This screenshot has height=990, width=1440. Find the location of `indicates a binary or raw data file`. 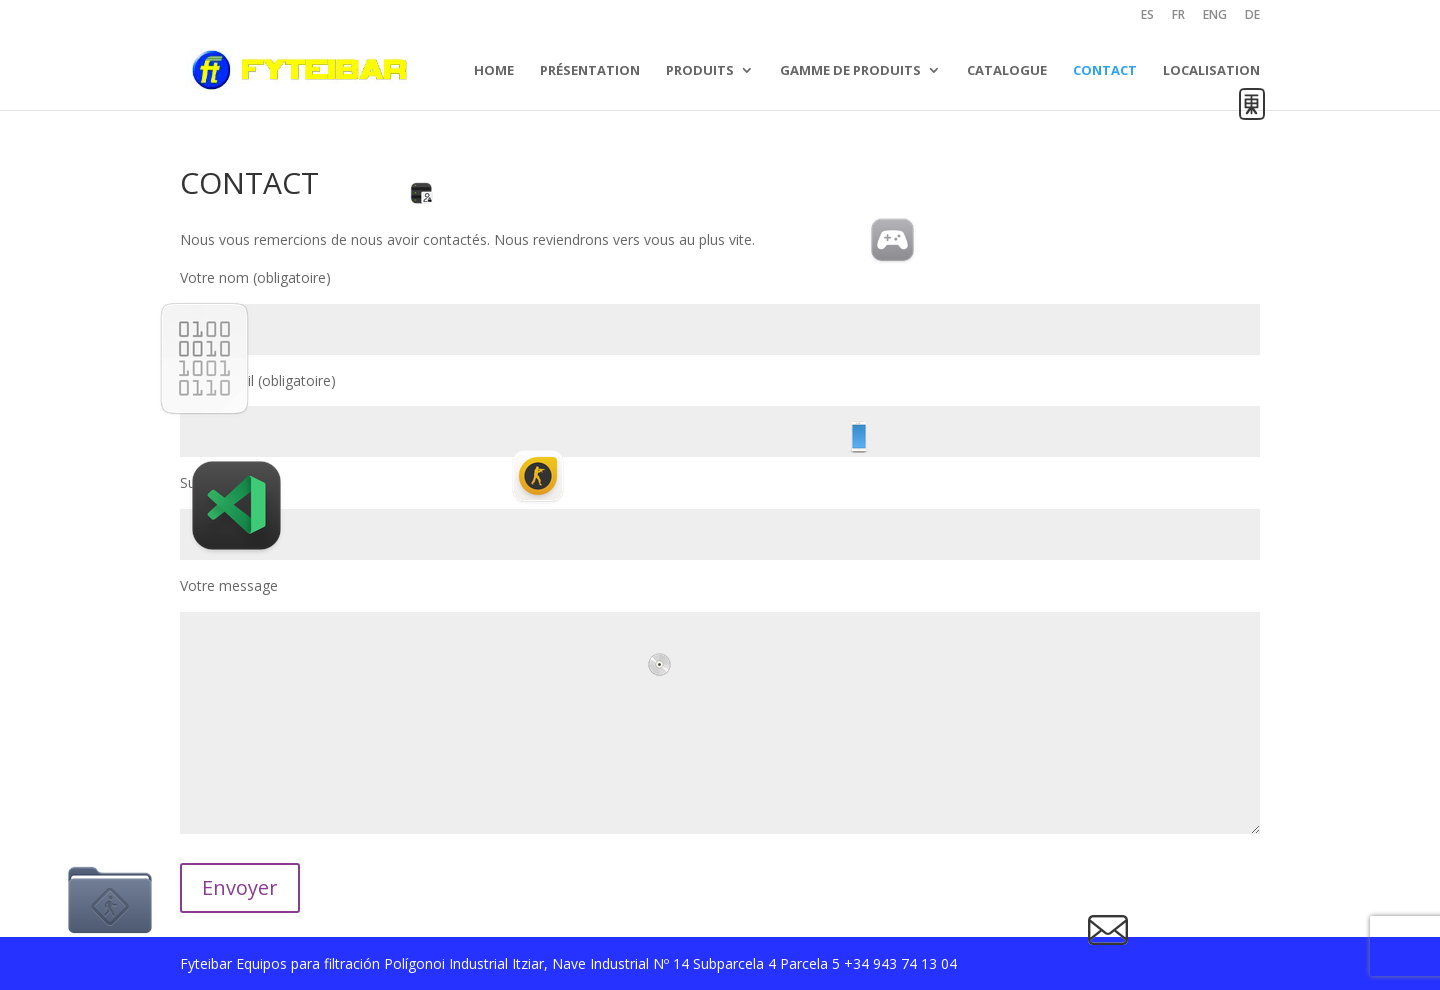

indicates a binary or raw data file is located at coordinates (204, 358).